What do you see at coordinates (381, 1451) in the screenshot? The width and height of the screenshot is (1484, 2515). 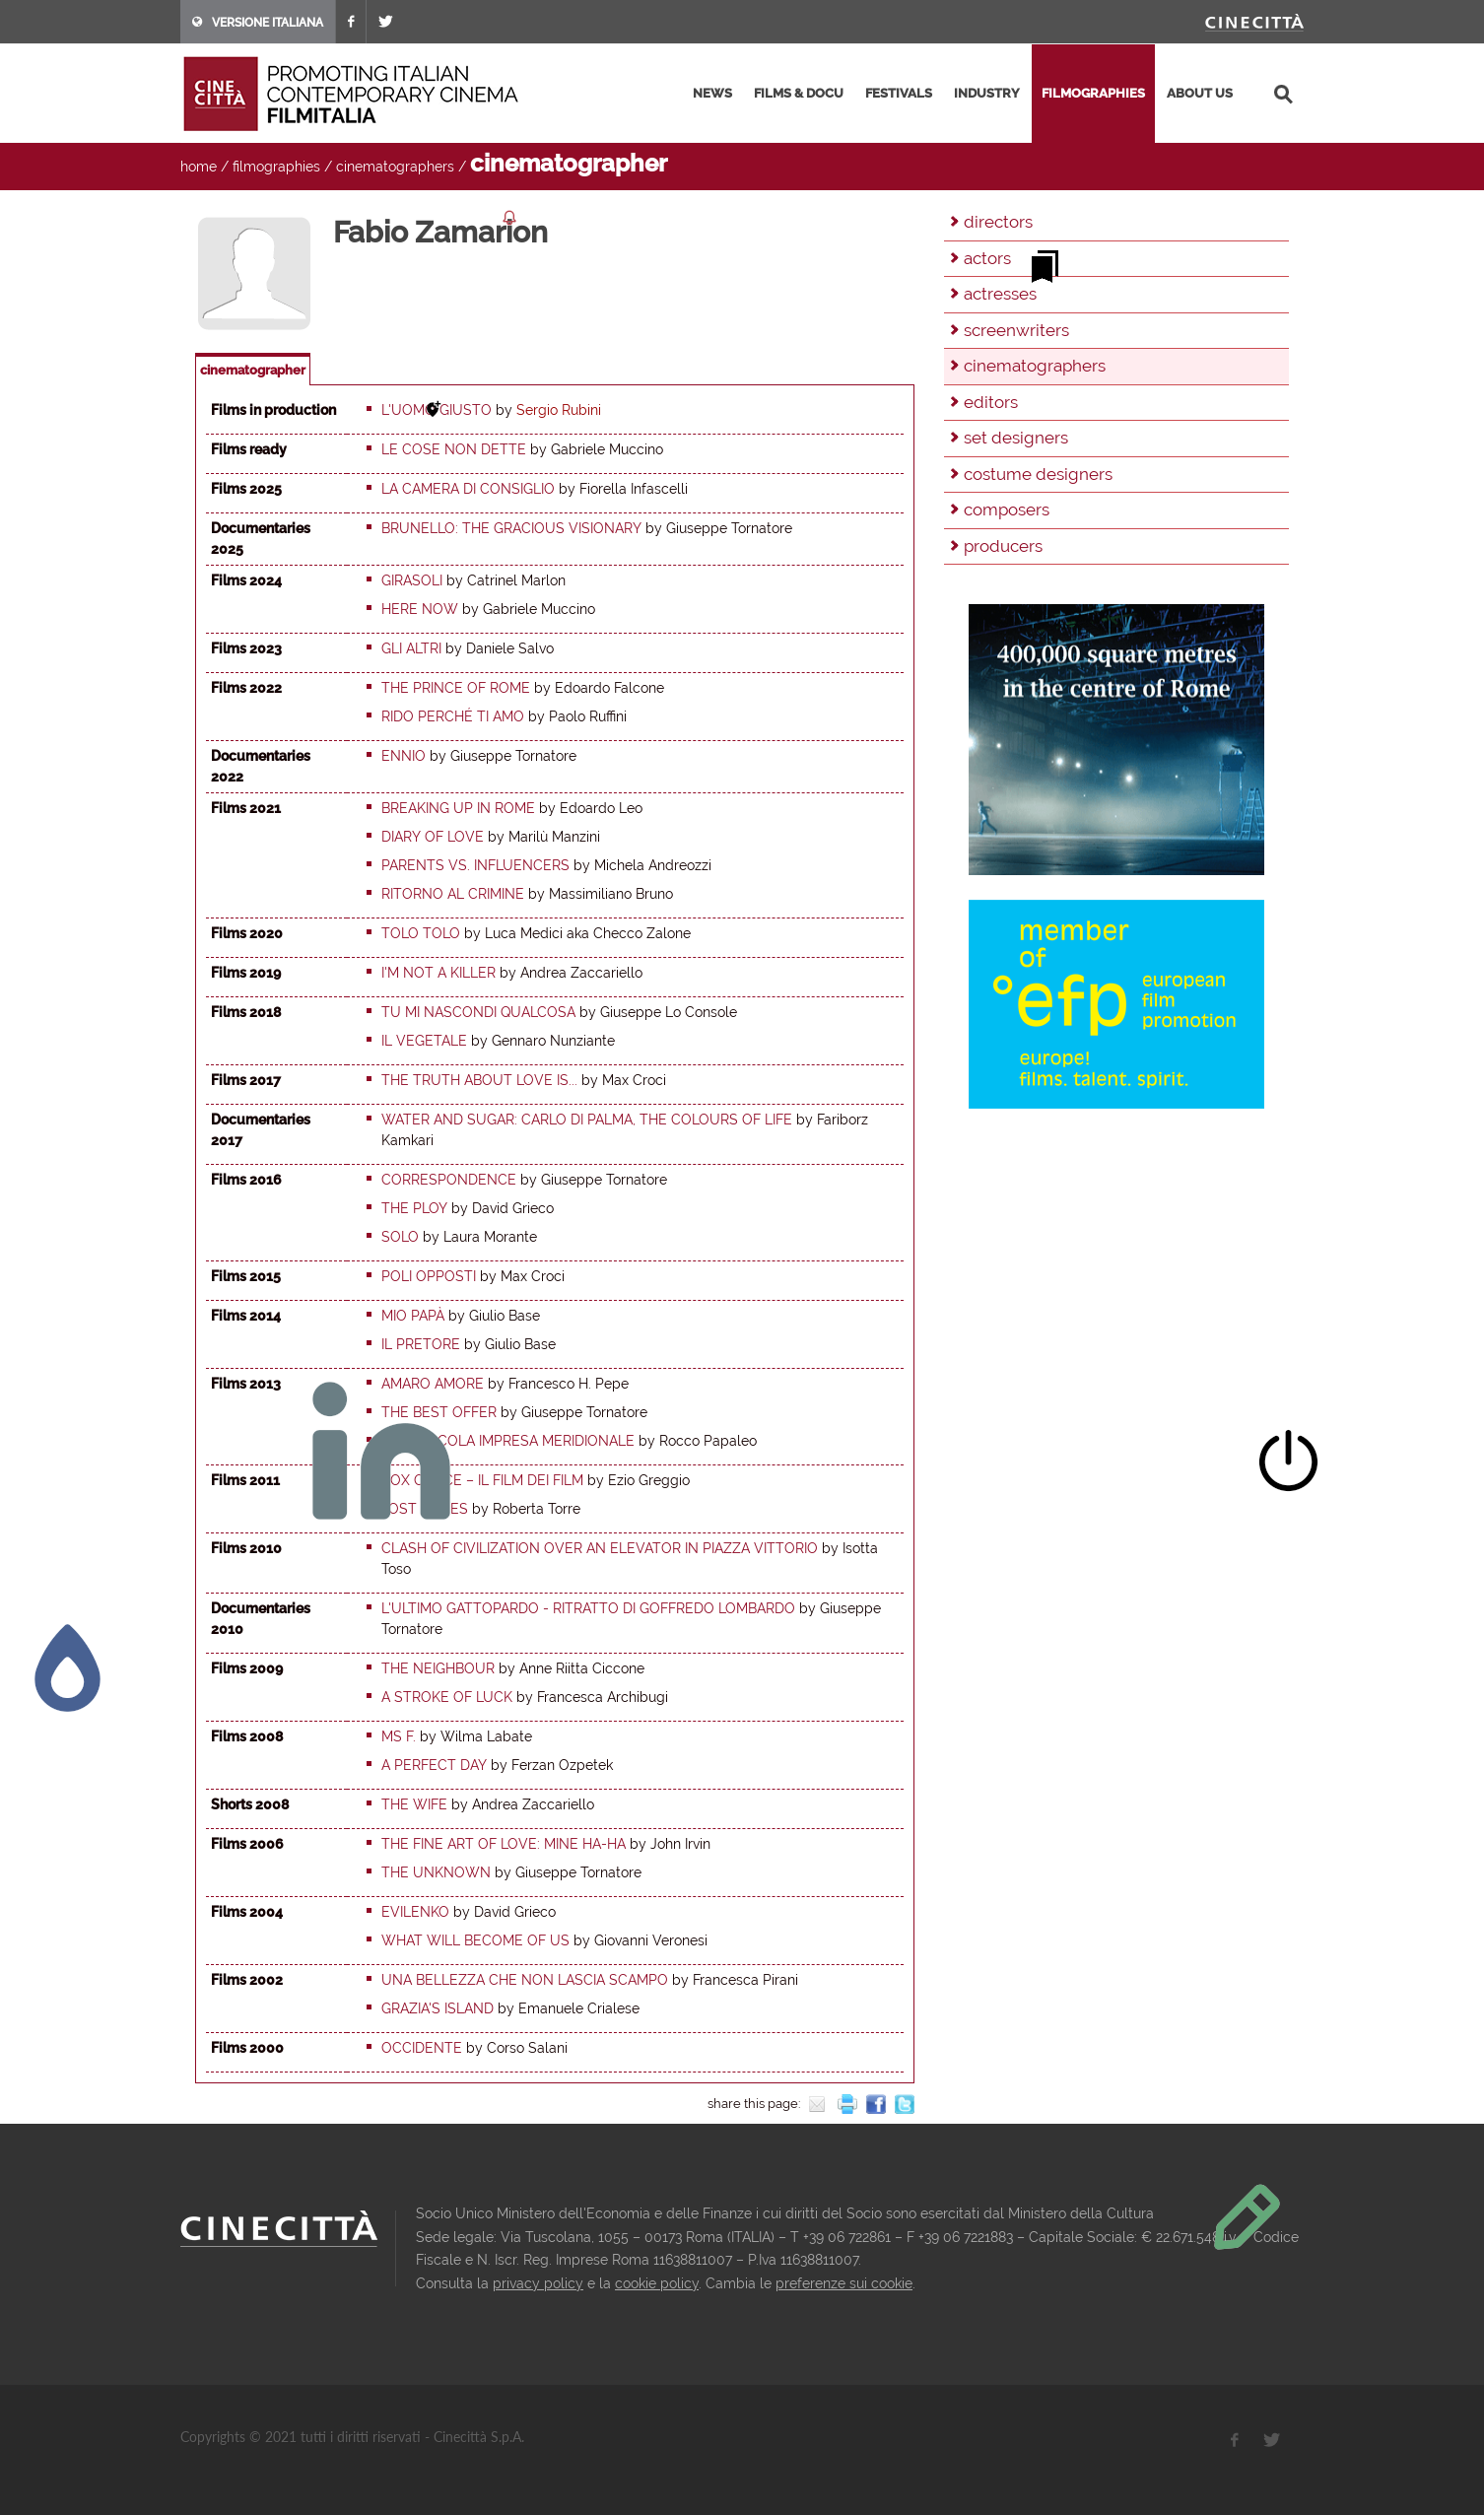 I see `connect with LinkedIn profile` at bounding box center [381, 1451].